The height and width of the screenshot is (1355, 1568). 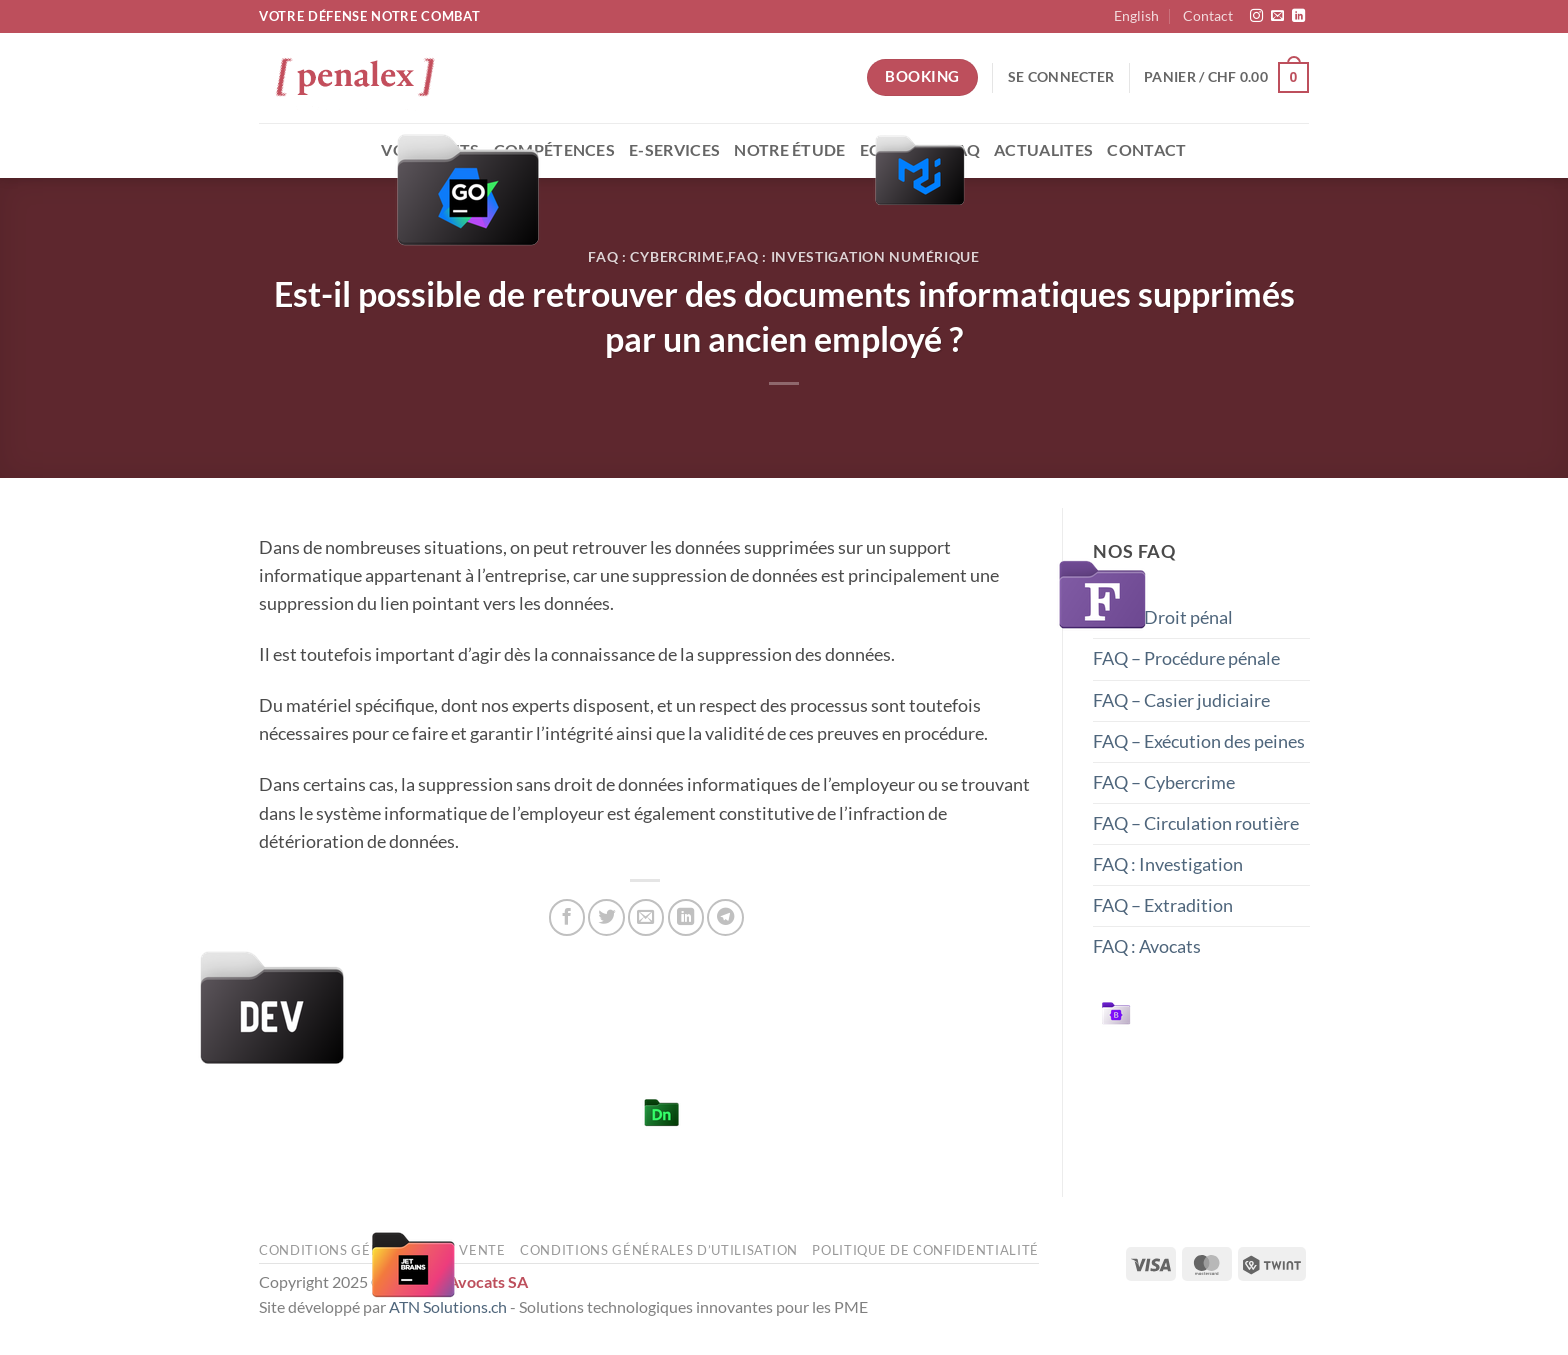 I want to click on open folder containing Adobe Dimension project files, so click(x=661, y=1113).